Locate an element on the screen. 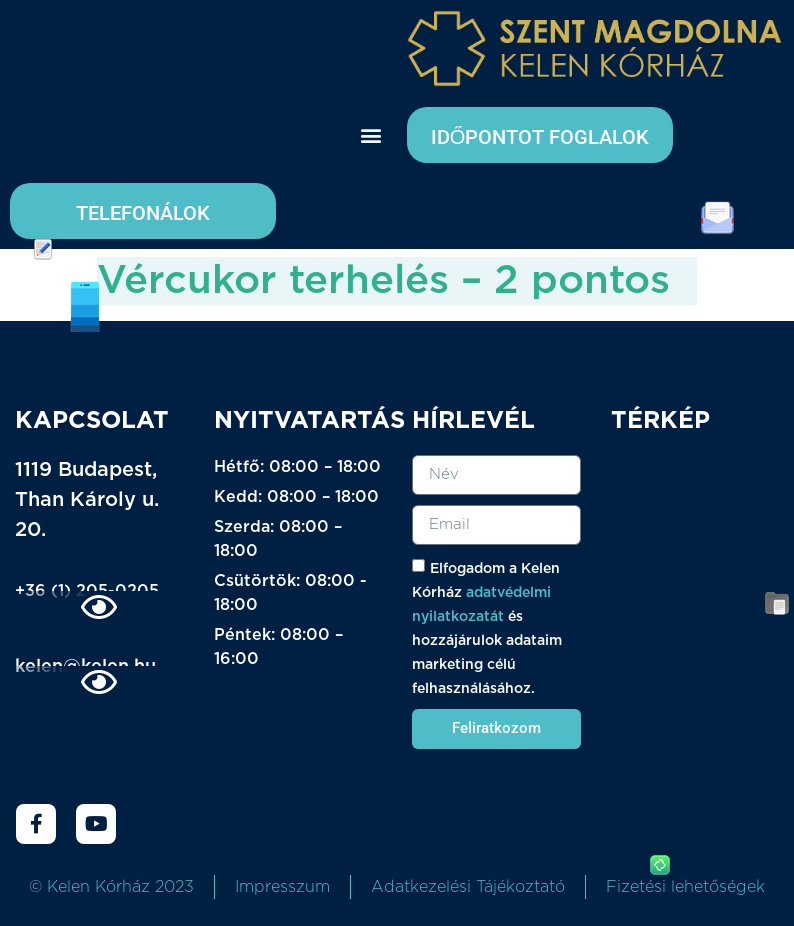 This screenshot has width=794, height=926. open the your phone companion app is located at coordinates (85, 307).